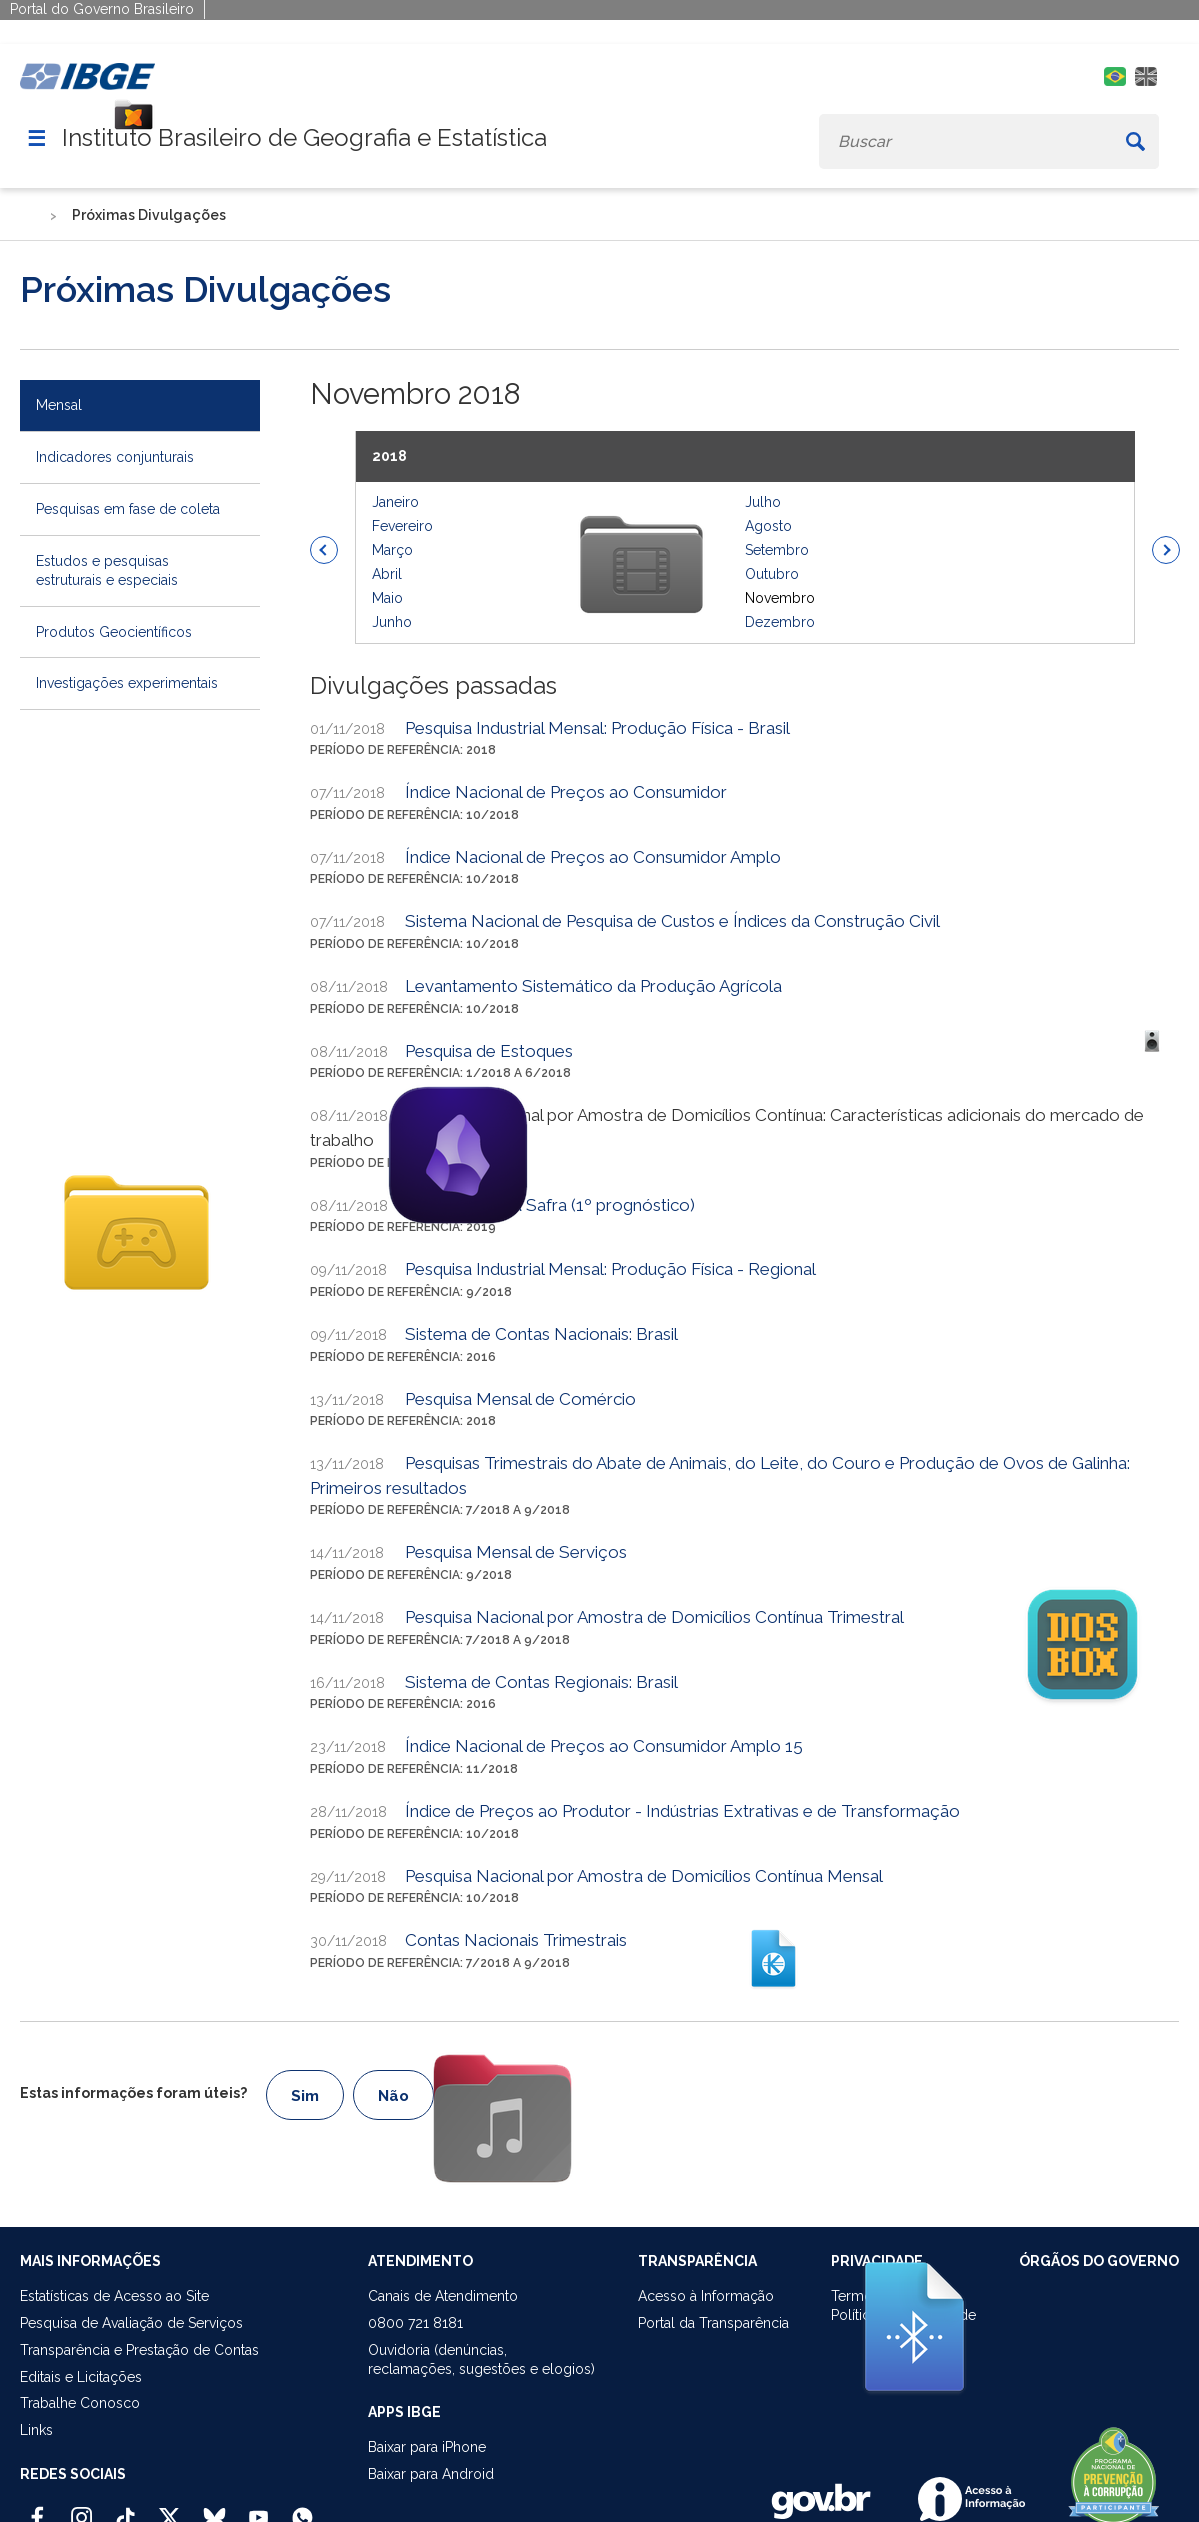 This screenshot has height=2522, width=1199. What do you see at coordinates (773, 1959) in the screenshot?
I see `open a KMyMoney financial data file` at bounding box center [773, 1959].